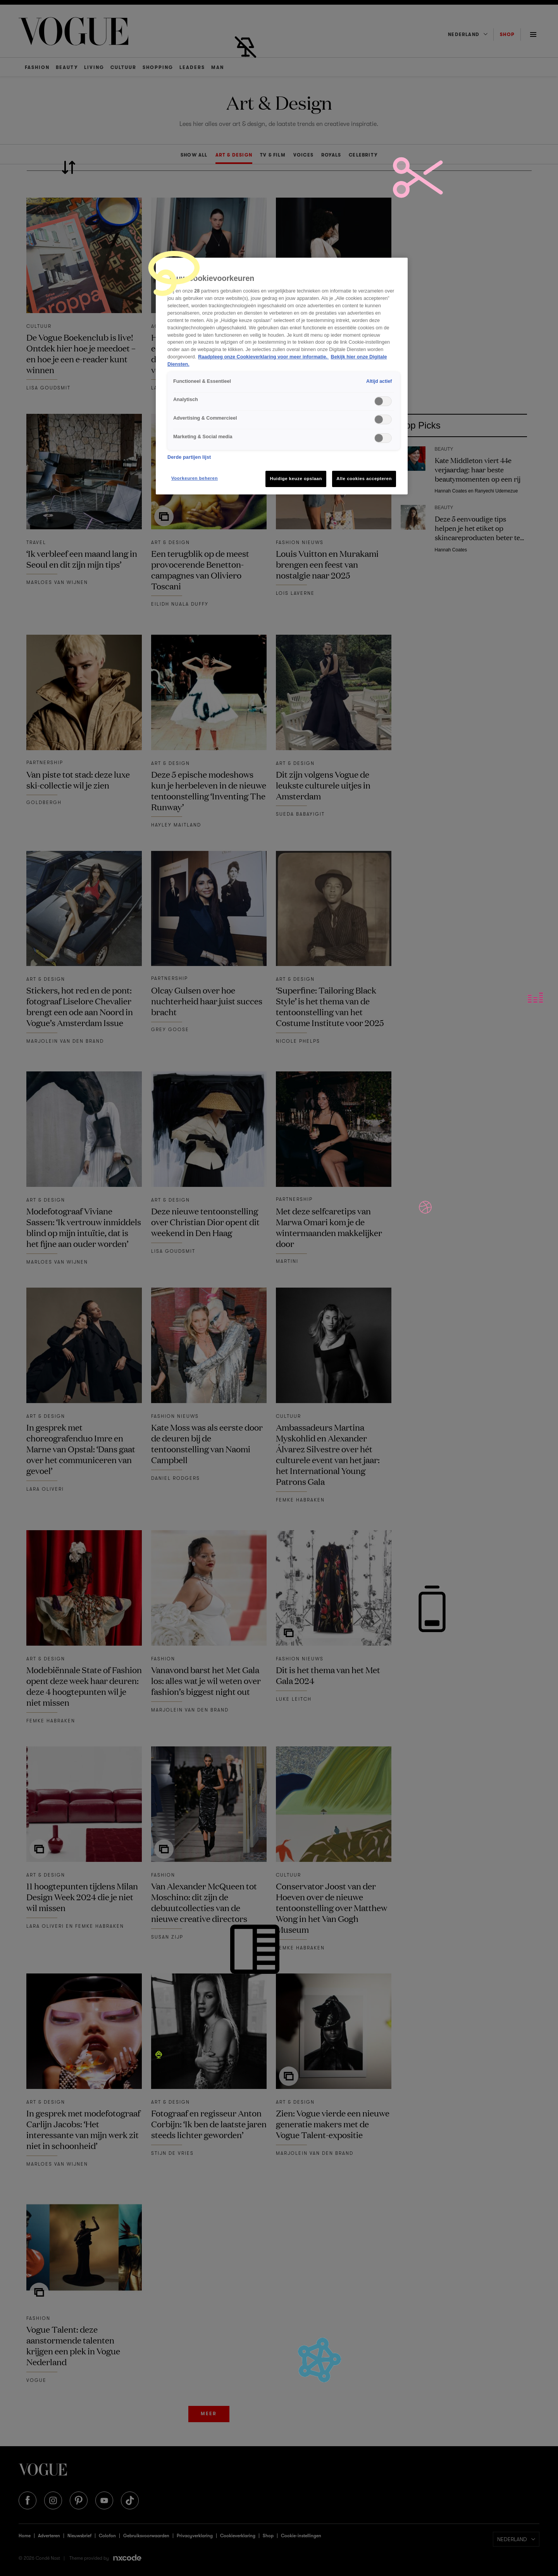  What do you see at coordinates (319, 2360) in the screenshot?
I see `connect to the fediverse network` at bounding box center [319, 2360].